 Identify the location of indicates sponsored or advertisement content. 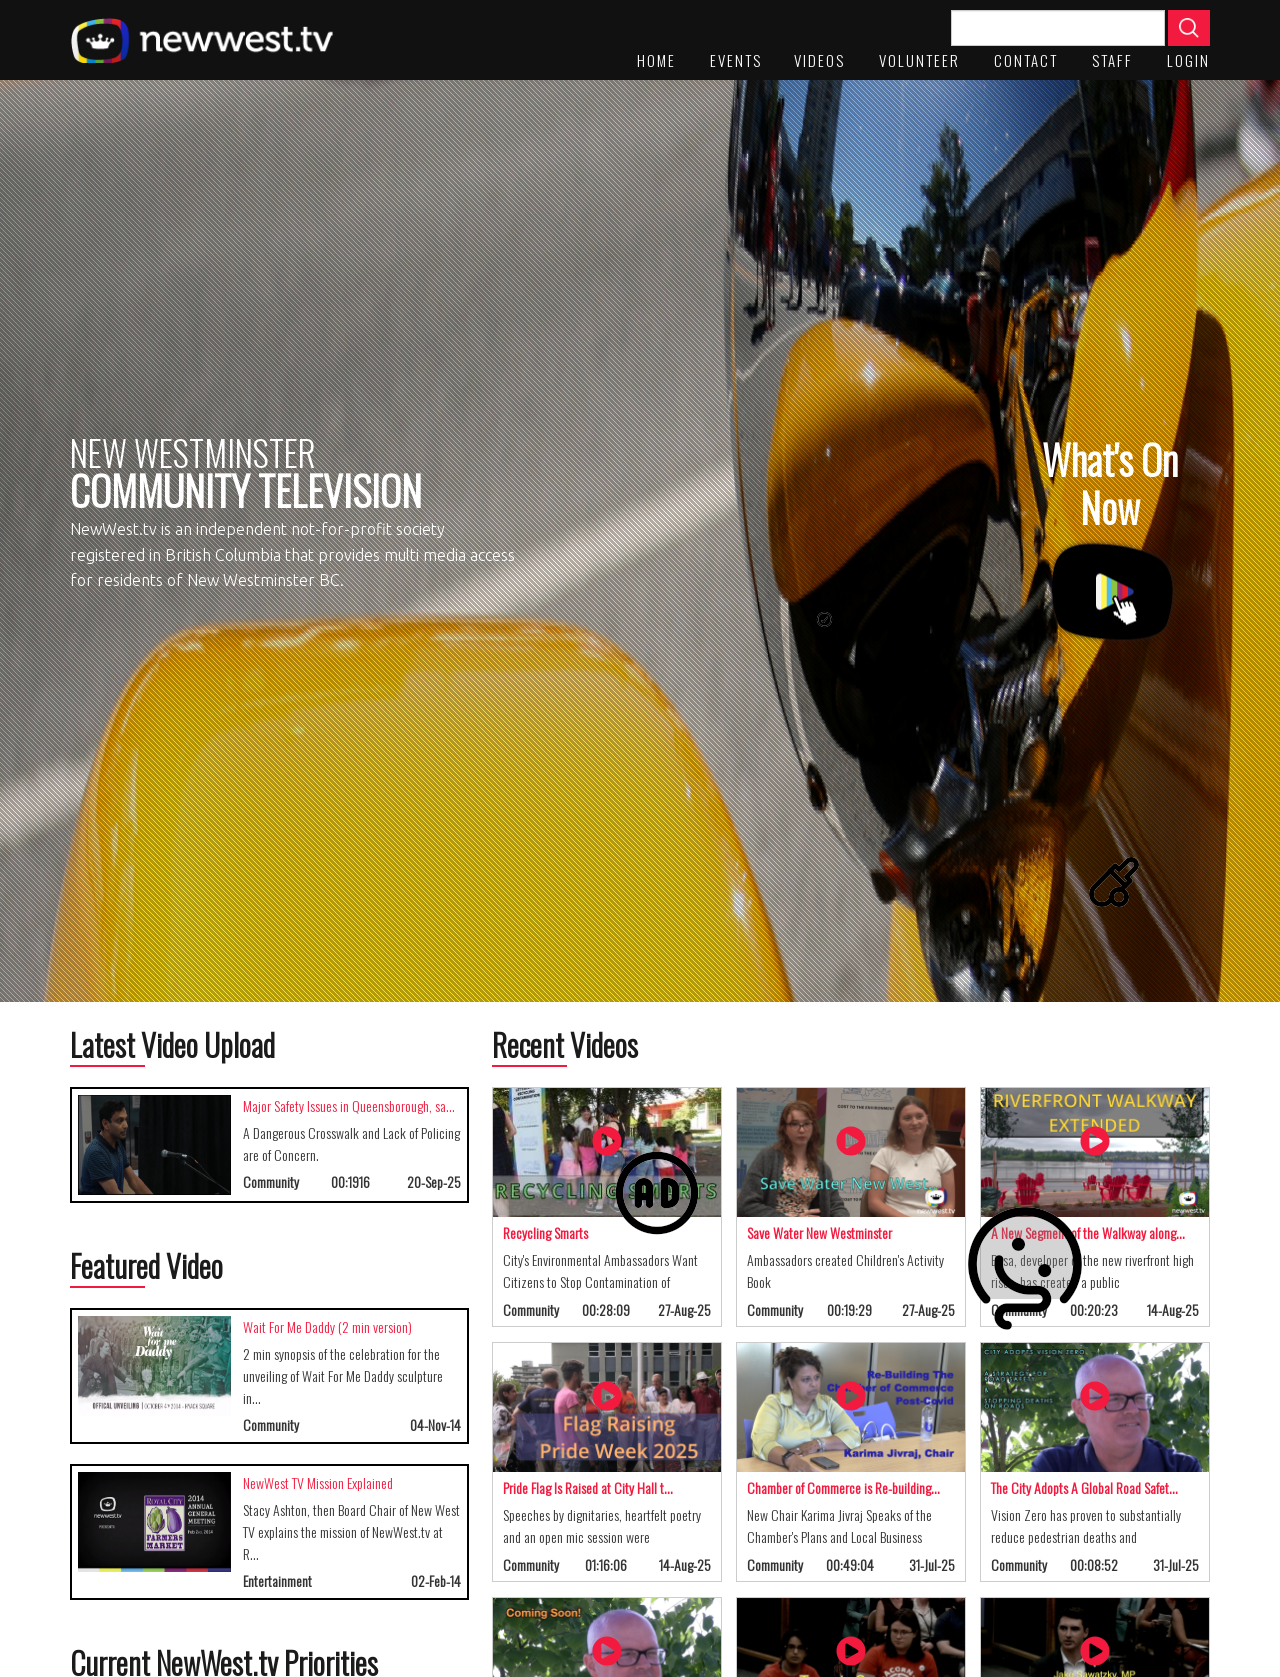
(657, 1193).